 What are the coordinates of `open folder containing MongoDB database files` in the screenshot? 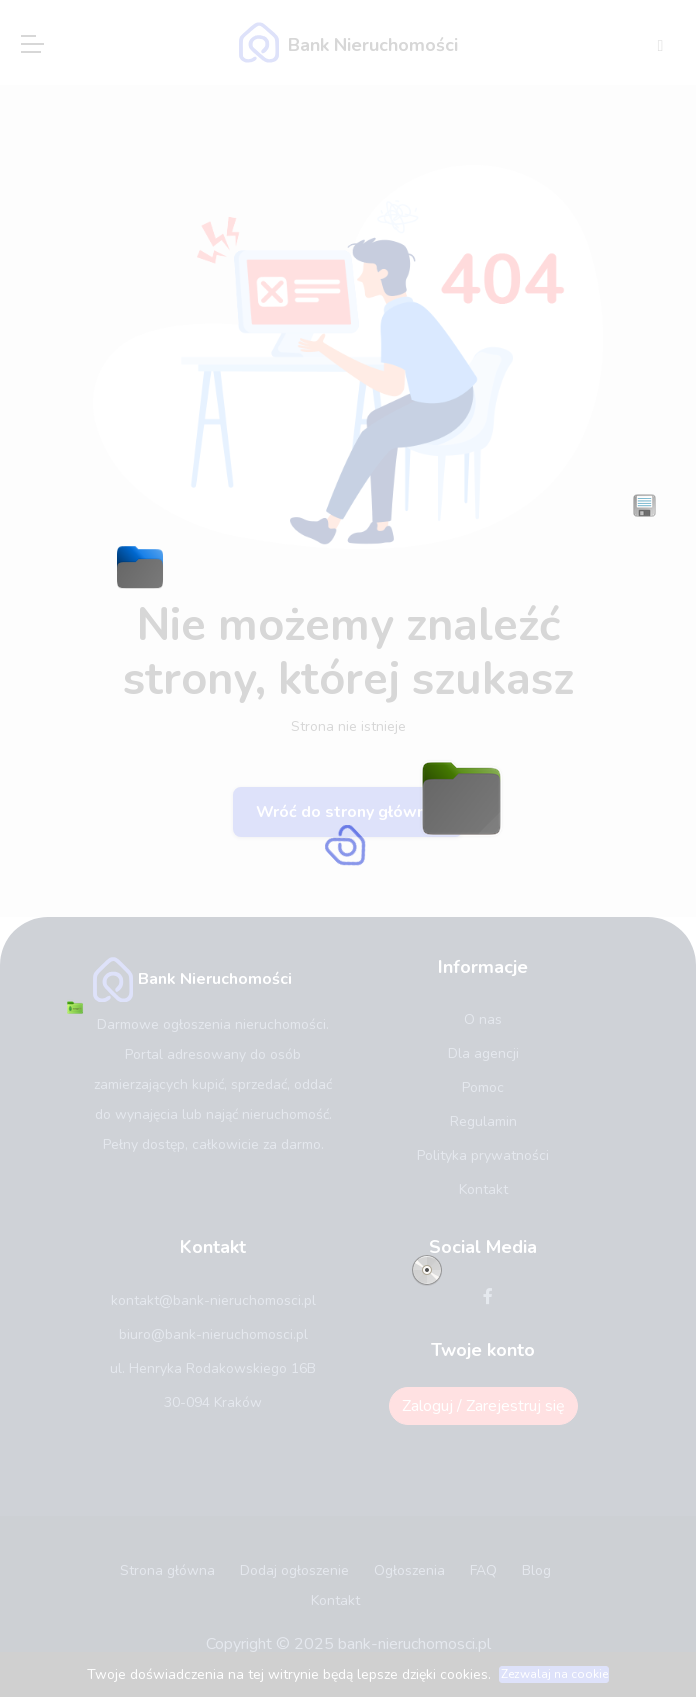 It's located at (75, 1008).